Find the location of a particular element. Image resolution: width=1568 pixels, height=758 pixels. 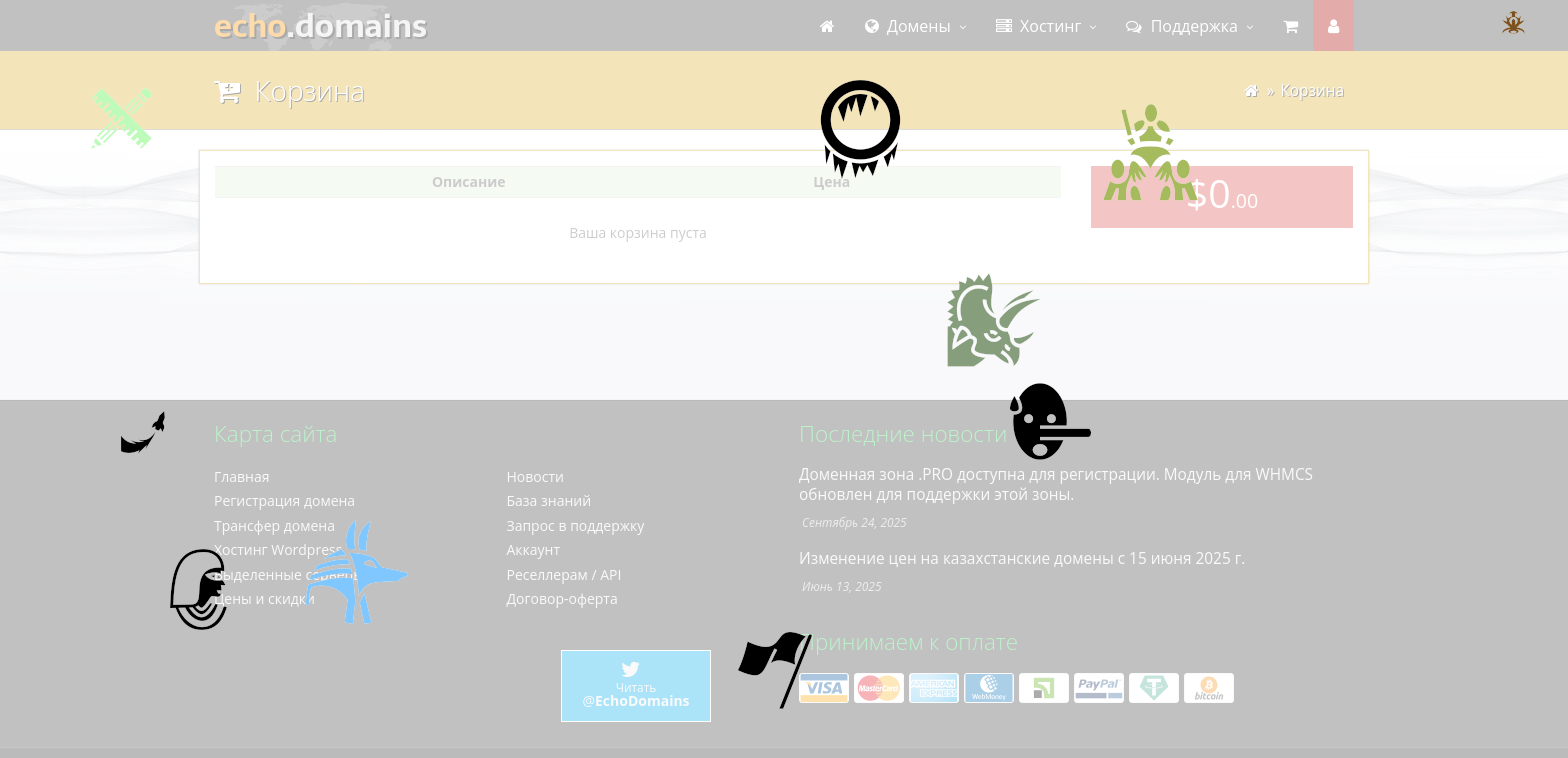

abstract game character or creature icon is located at coordinates (1513, 22).